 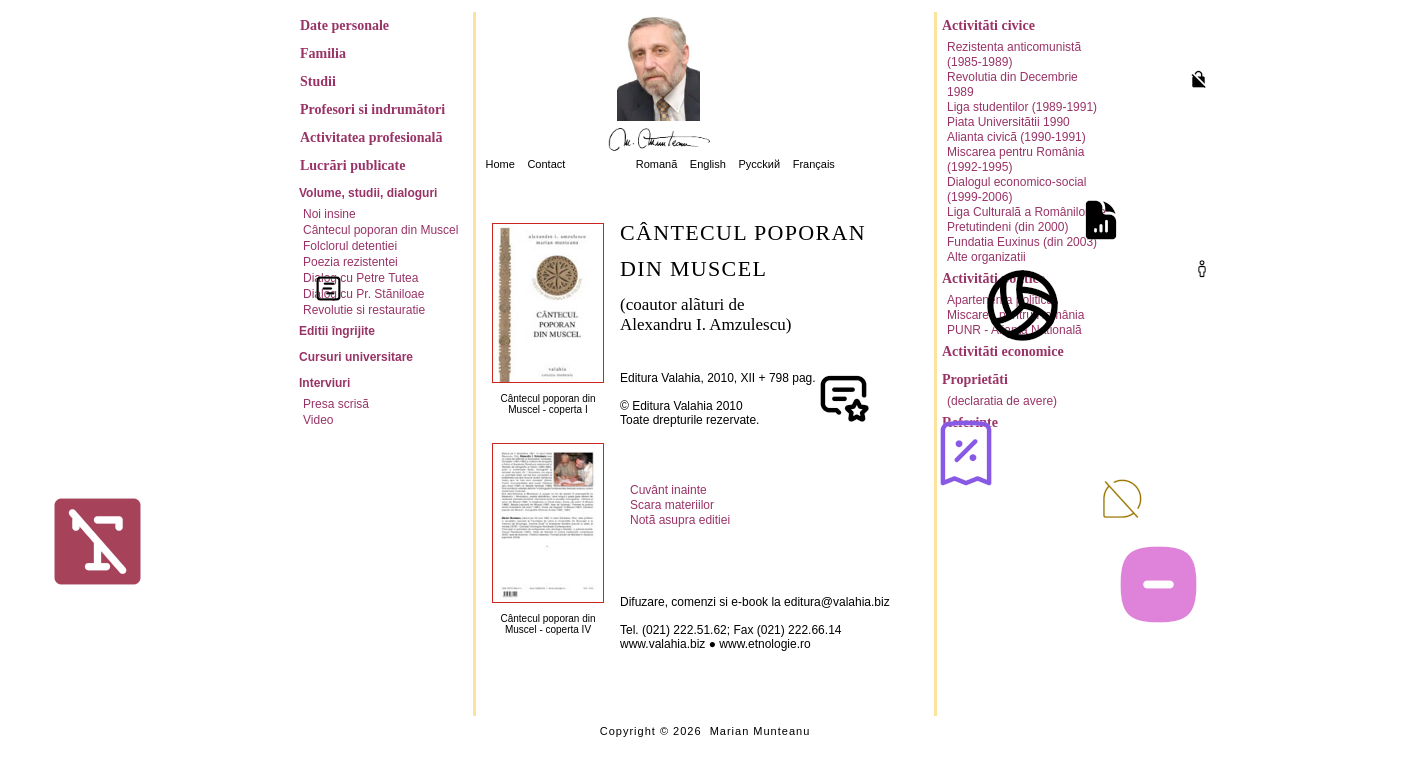 I want to click on view gantt chart or project timeline, so click(x=328, y=288).